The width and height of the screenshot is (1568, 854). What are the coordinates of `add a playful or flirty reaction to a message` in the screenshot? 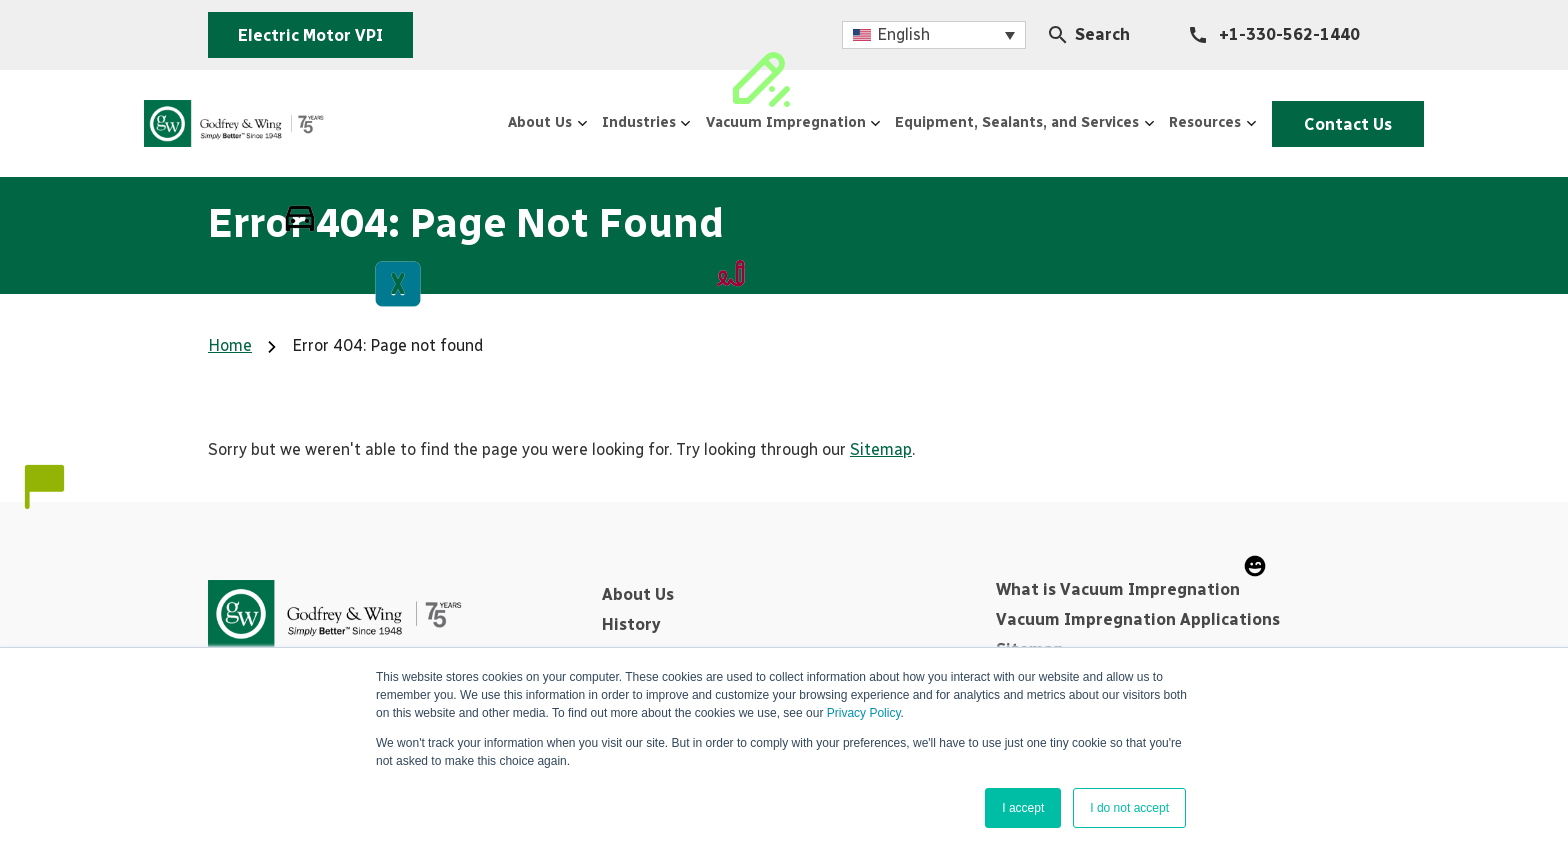 It's located at (1255, 566).